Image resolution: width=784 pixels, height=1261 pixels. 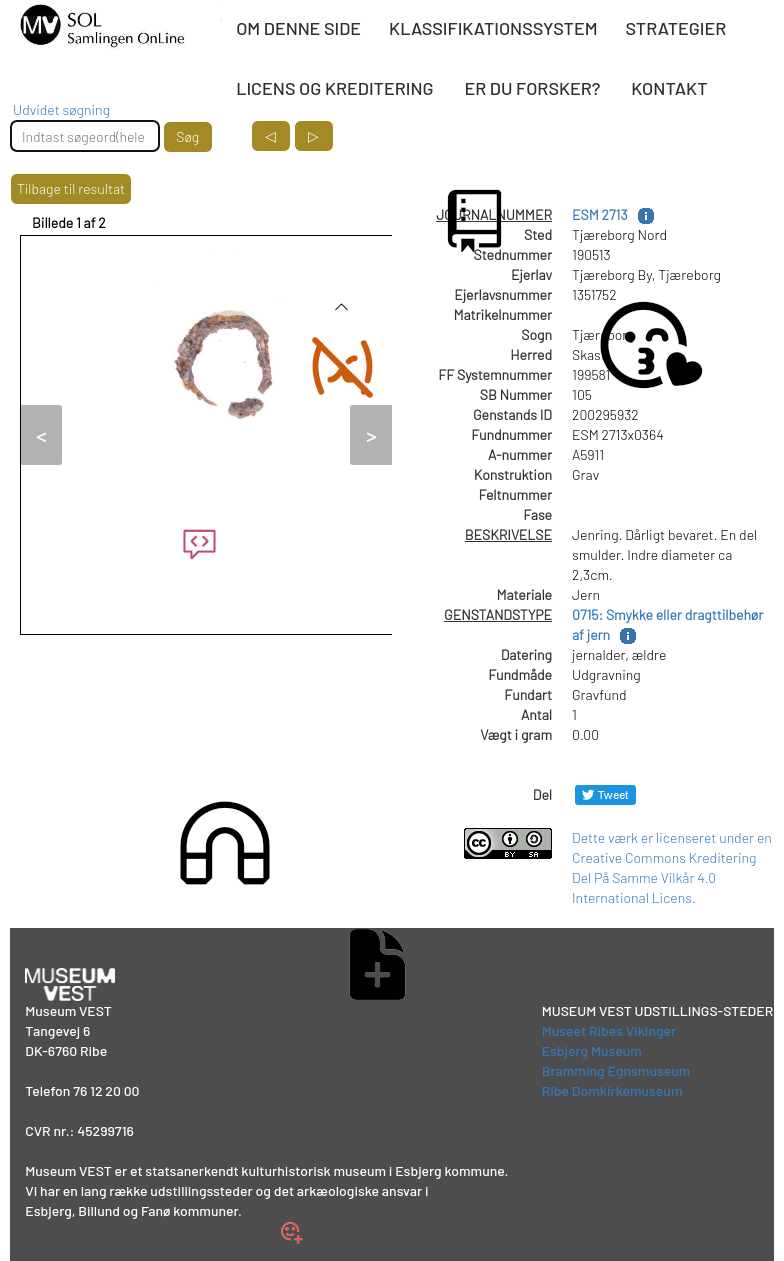 What do you see at coordinates (342, 367) in the screenshot?
I see `disable variable or dynamic content` at bounding box center [342, 367].